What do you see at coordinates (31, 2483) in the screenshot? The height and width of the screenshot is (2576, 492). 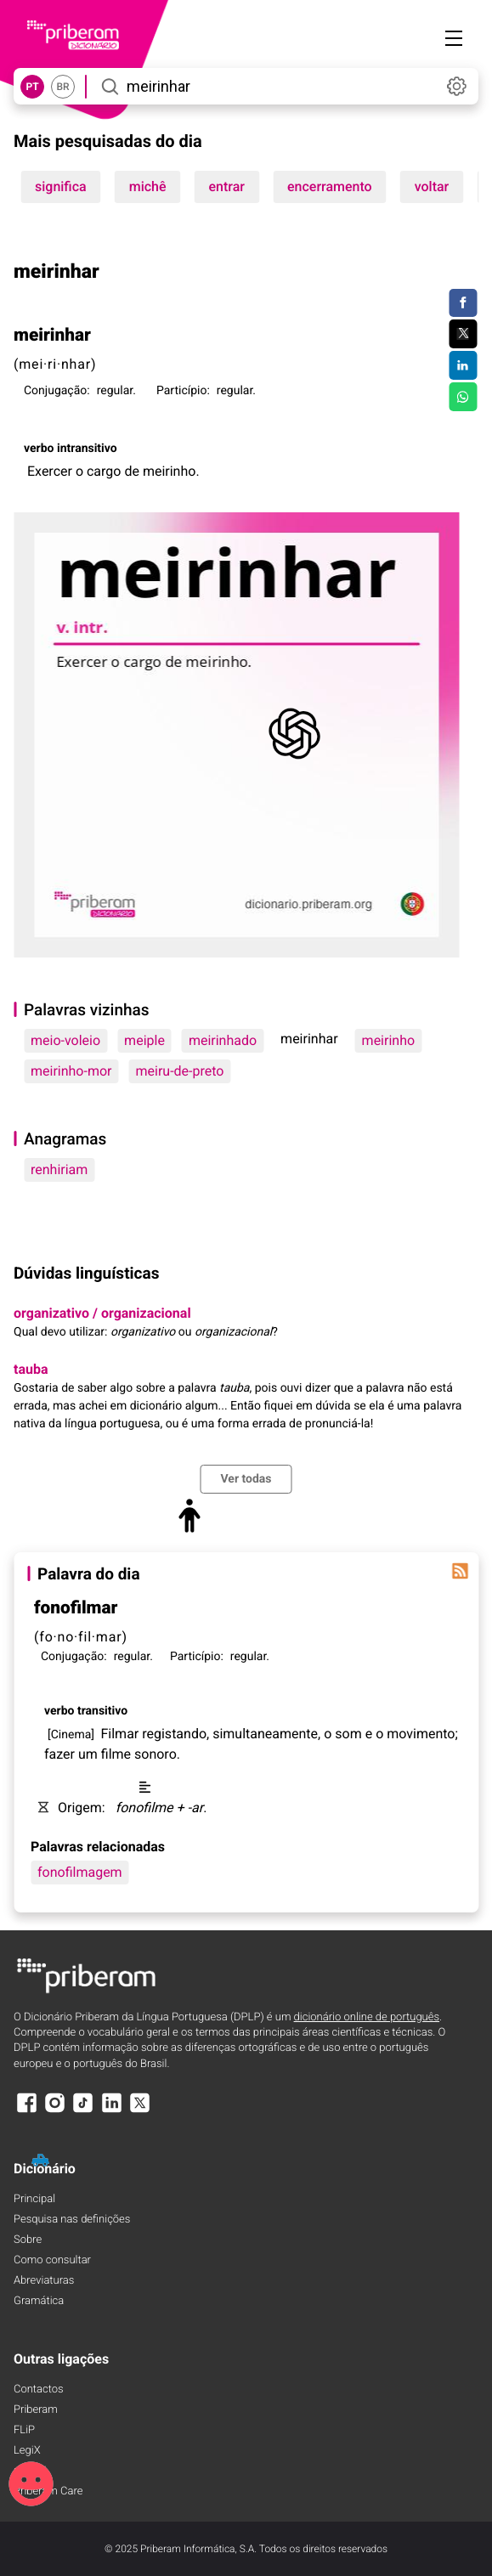 I see `add a reaction or emoji` at bounding box center [31, 2483].